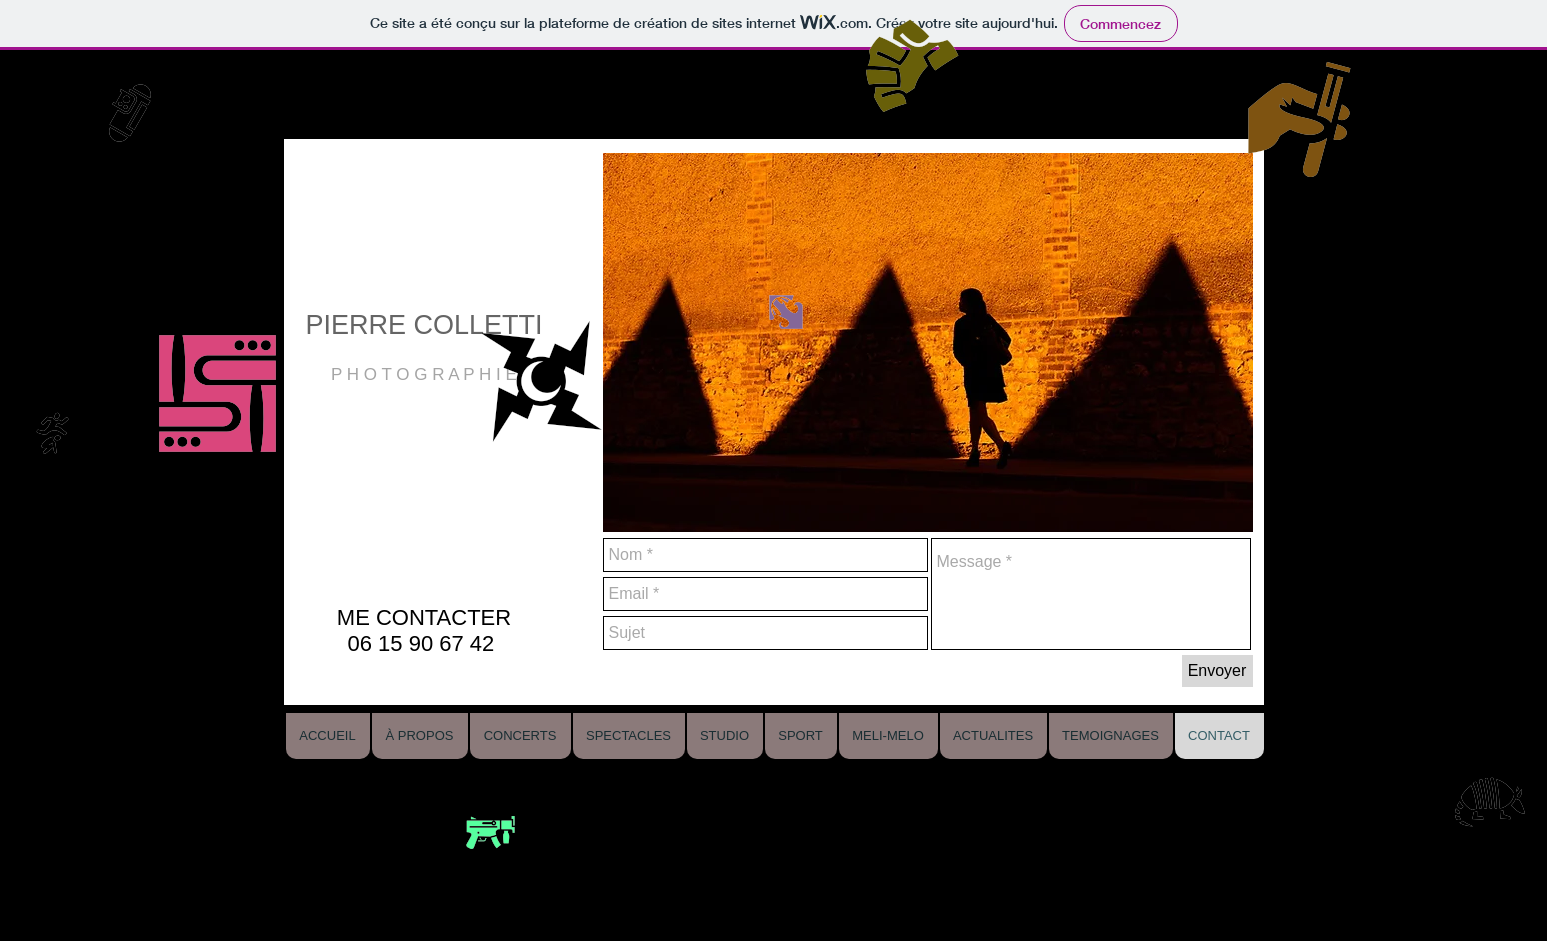  I want to click on play leapfrog mini-game, so click(52, 433).